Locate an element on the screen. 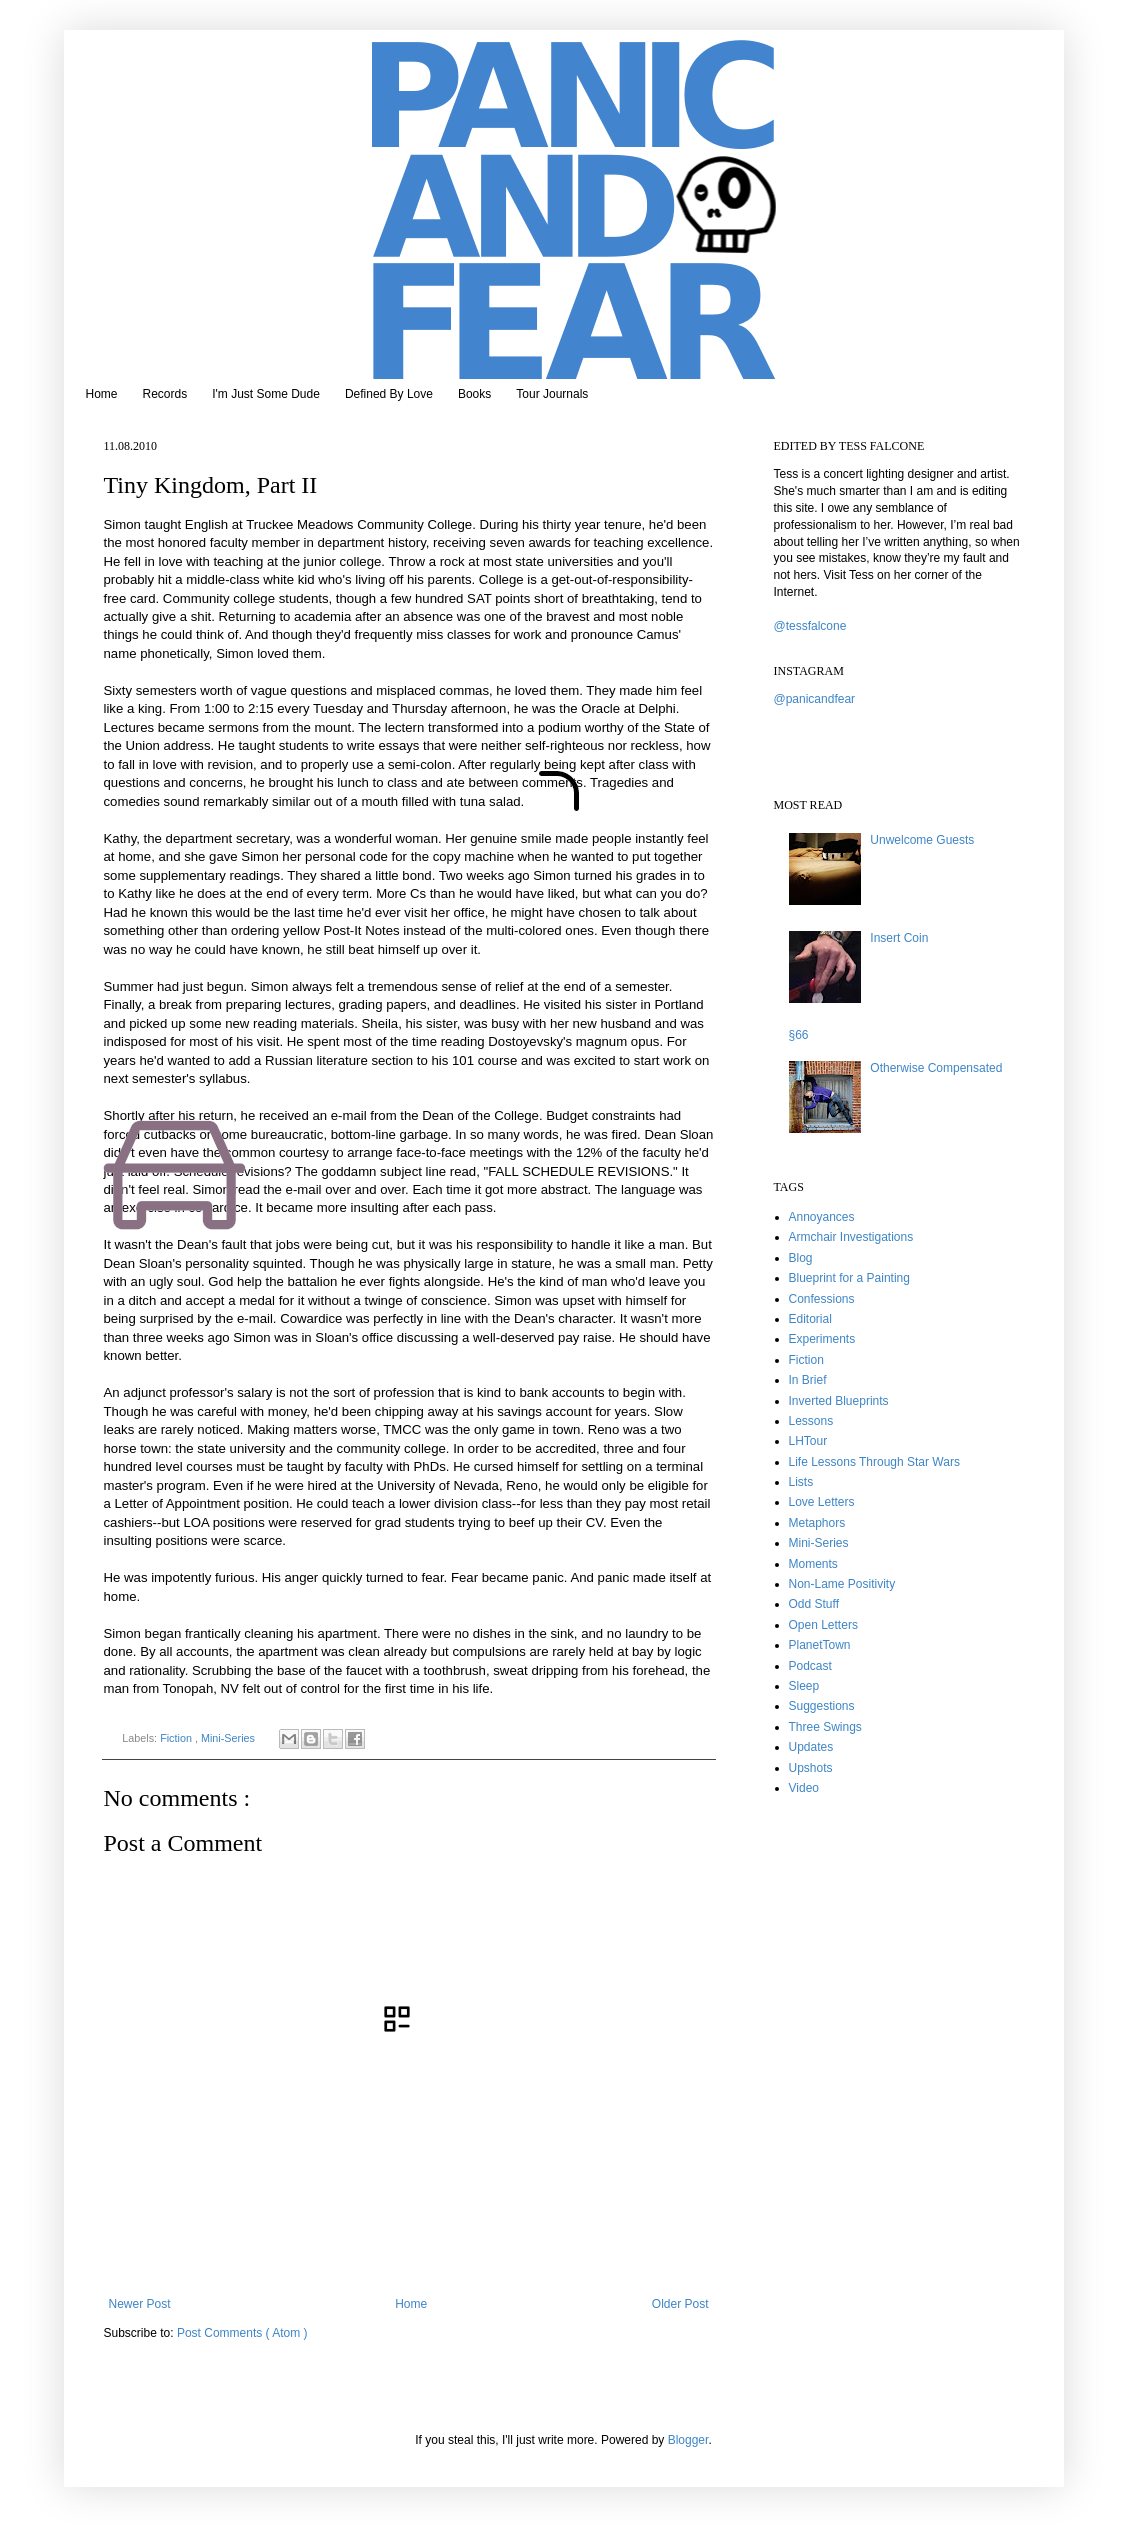 This screenshot has width=1127, height=2528. set top-right corner radius is located at coordinates (559, 791).